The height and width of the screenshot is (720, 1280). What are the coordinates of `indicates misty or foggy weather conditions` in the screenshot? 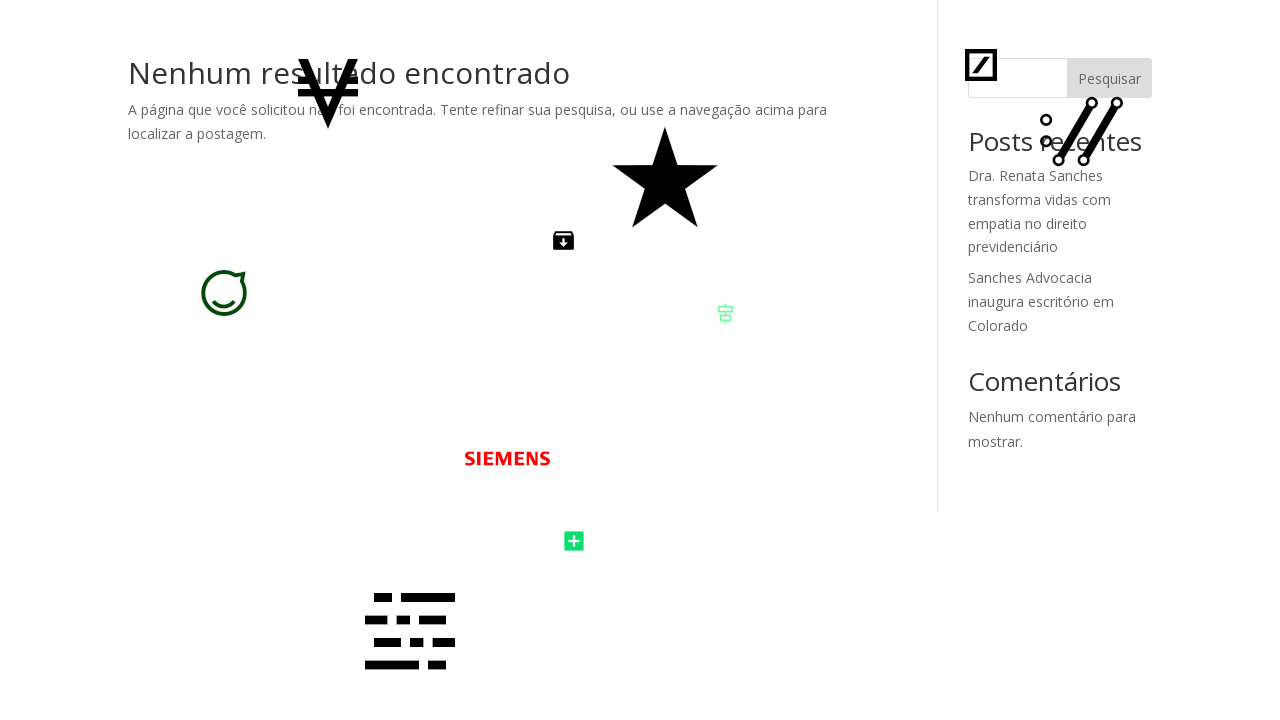 It's located at (410, 629).